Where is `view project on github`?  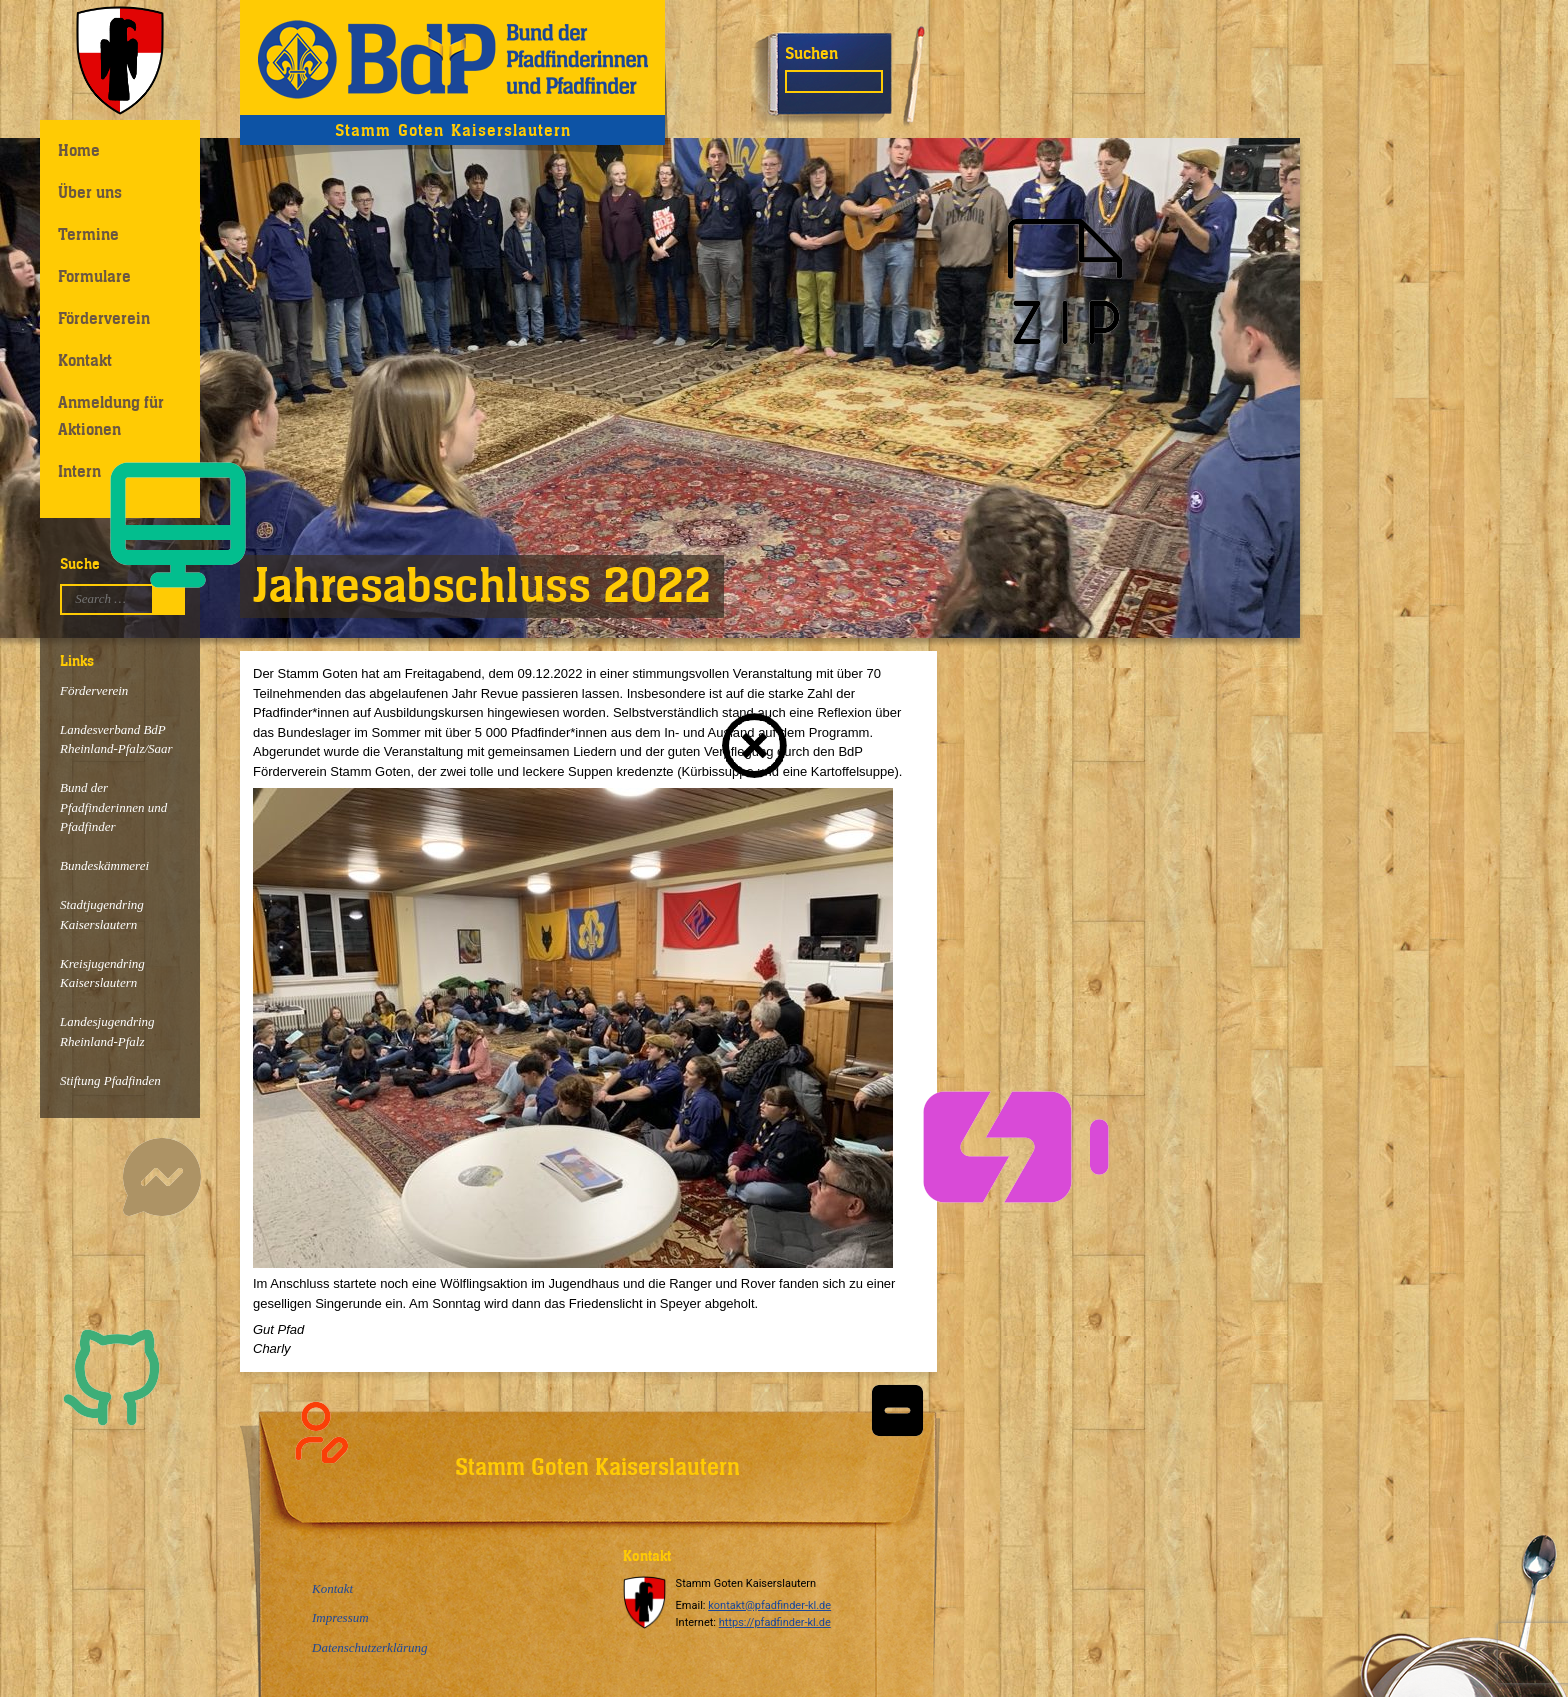 view project on github is located at coordinates (111, 1377).